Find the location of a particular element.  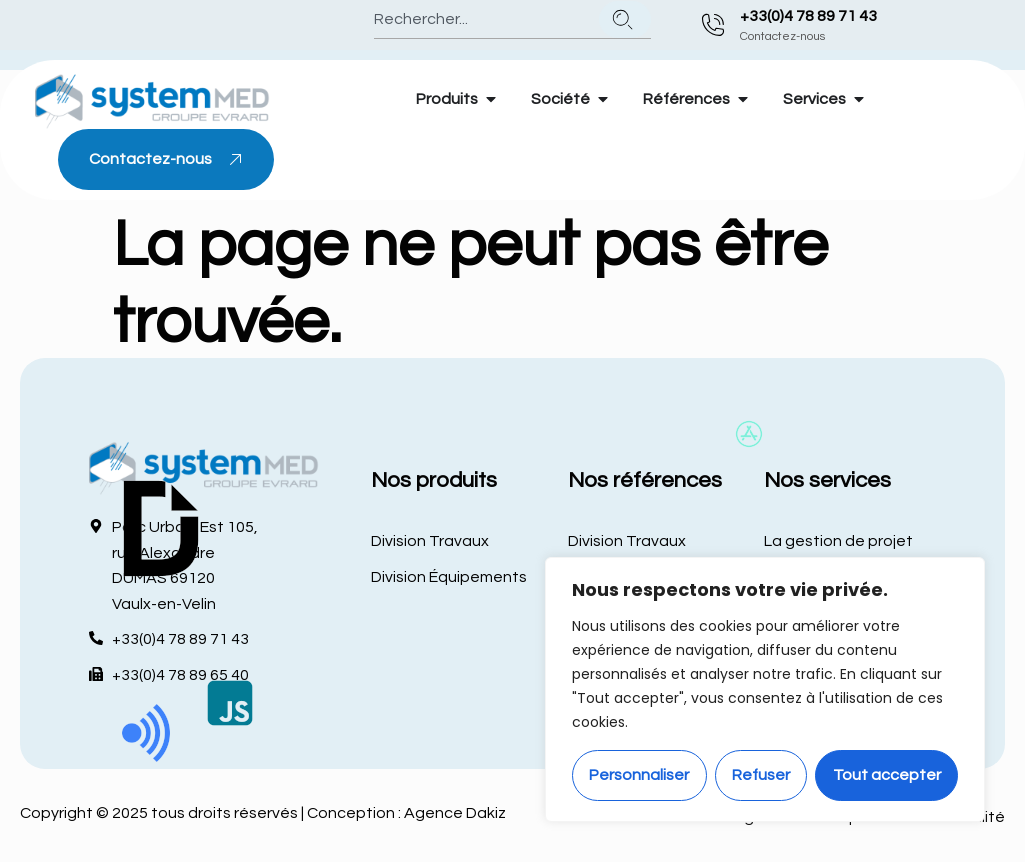

open the Apple App Store is located at coordinates (749, 434).